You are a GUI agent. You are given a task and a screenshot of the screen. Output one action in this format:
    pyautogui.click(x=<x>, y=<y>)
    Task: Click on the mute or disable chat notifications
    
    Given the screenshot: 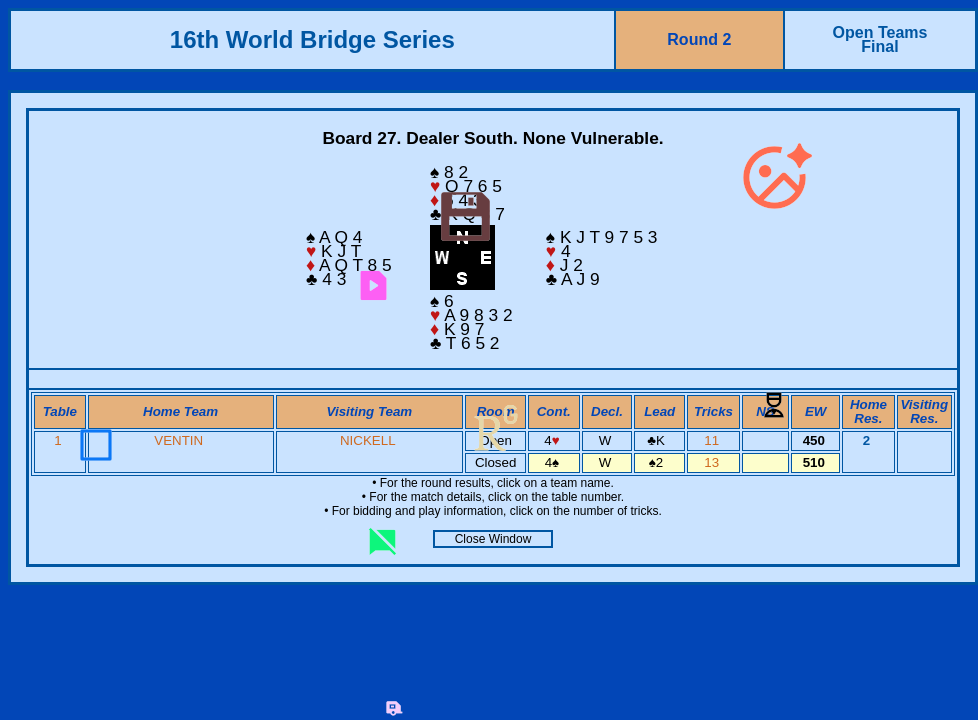 What is the action you would take?
    pyautogui.click(x=382, y=541)
    